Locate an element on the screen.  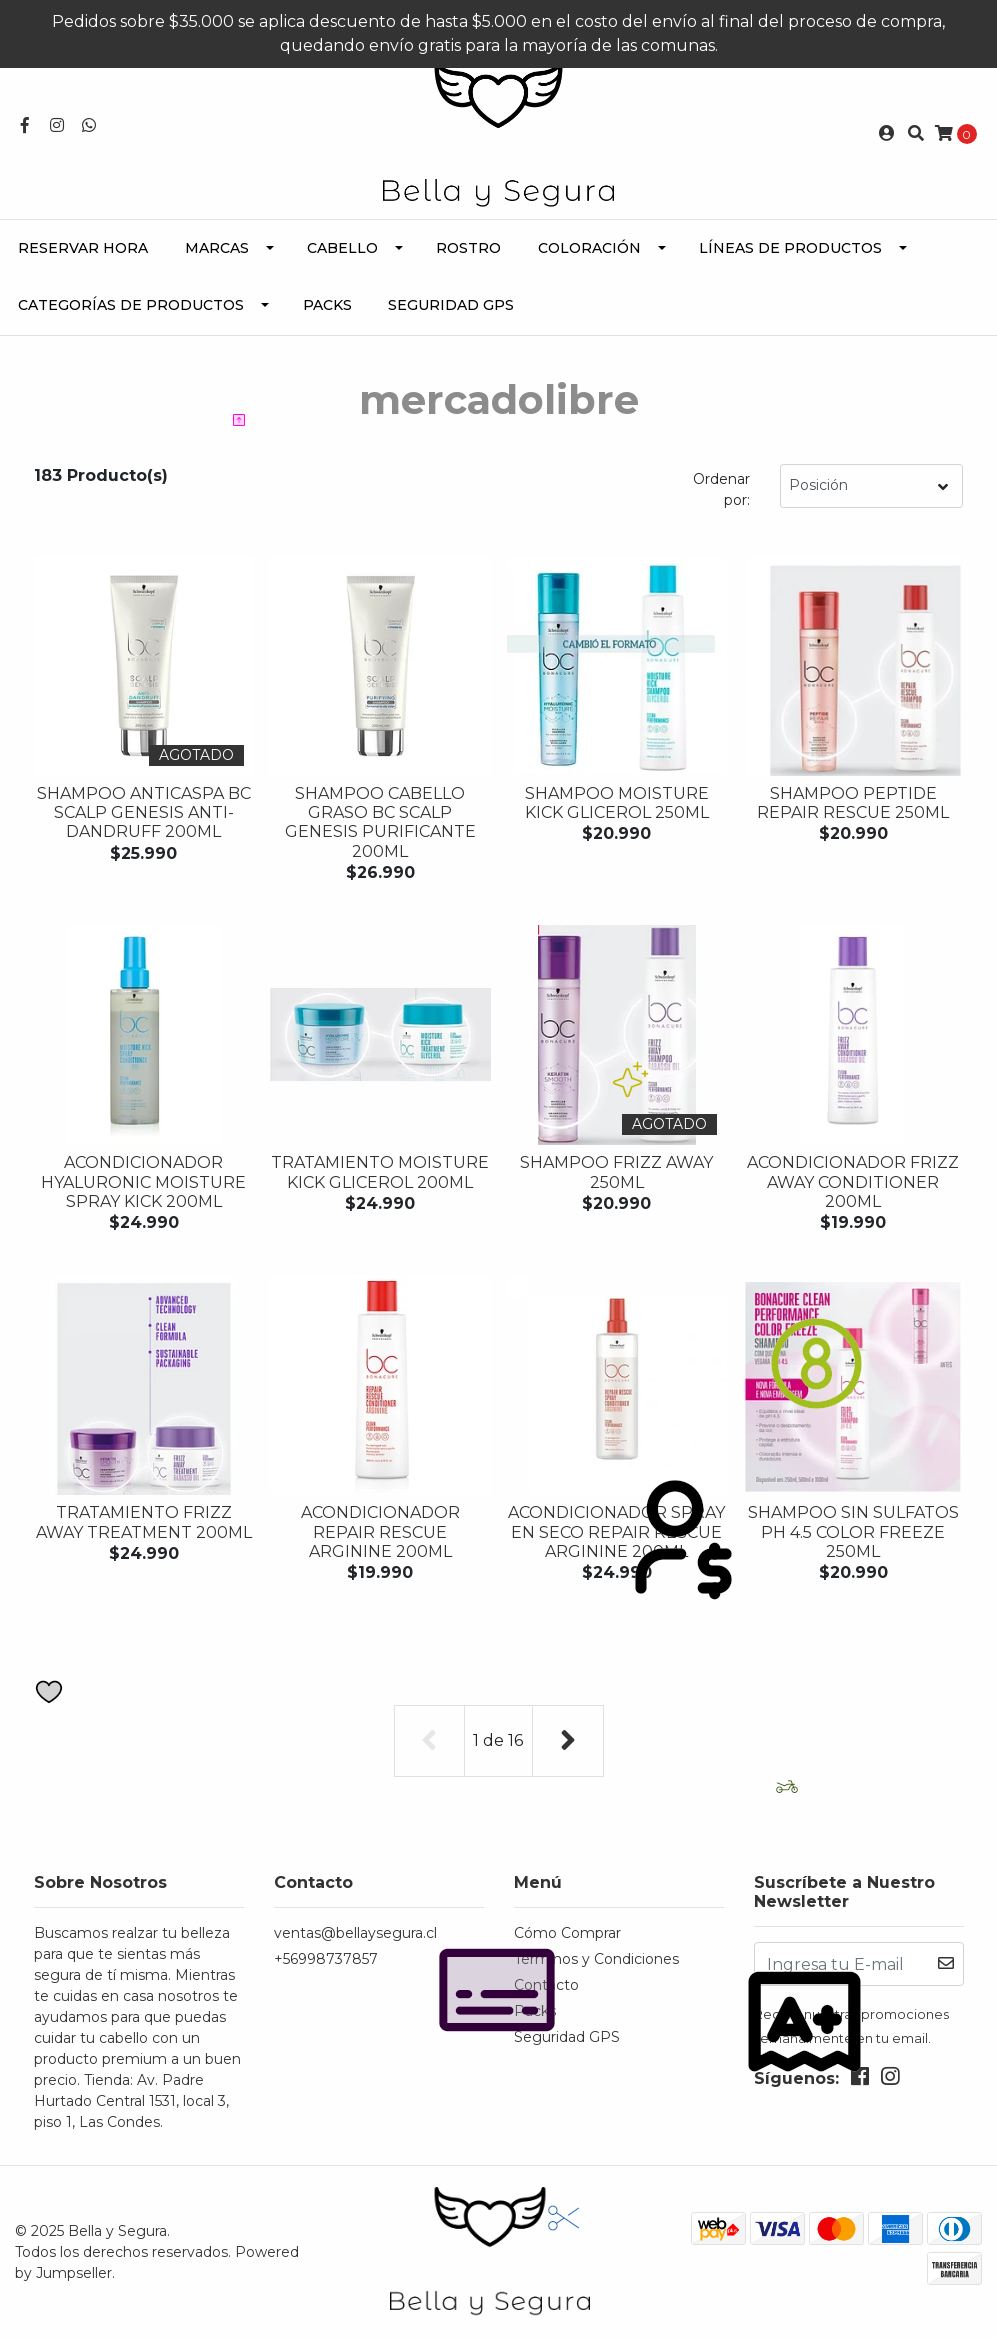
cut selected content is located at coordinates (563, 2218).